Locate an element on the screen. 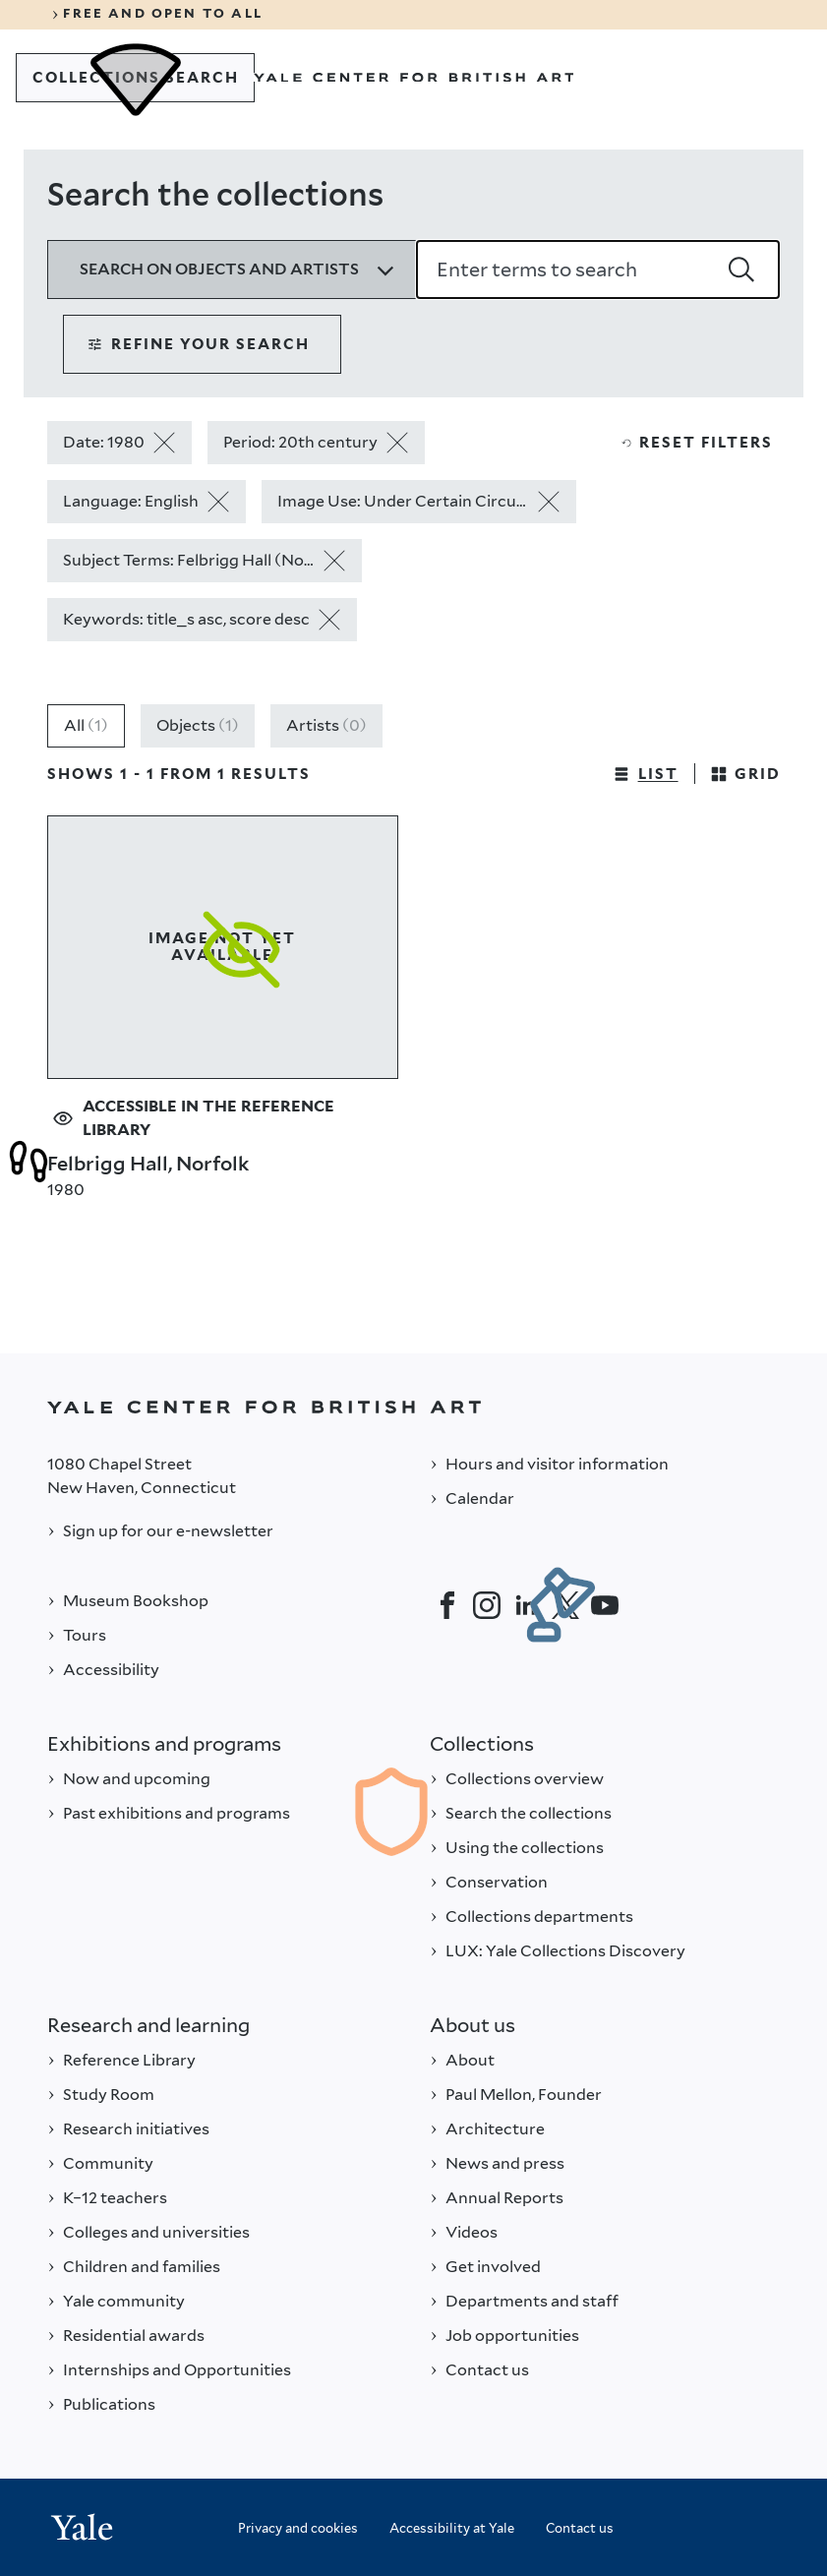 This screenshot has width=827, height=2576. hide password or sensitive content is located at coordinates (241, 949).